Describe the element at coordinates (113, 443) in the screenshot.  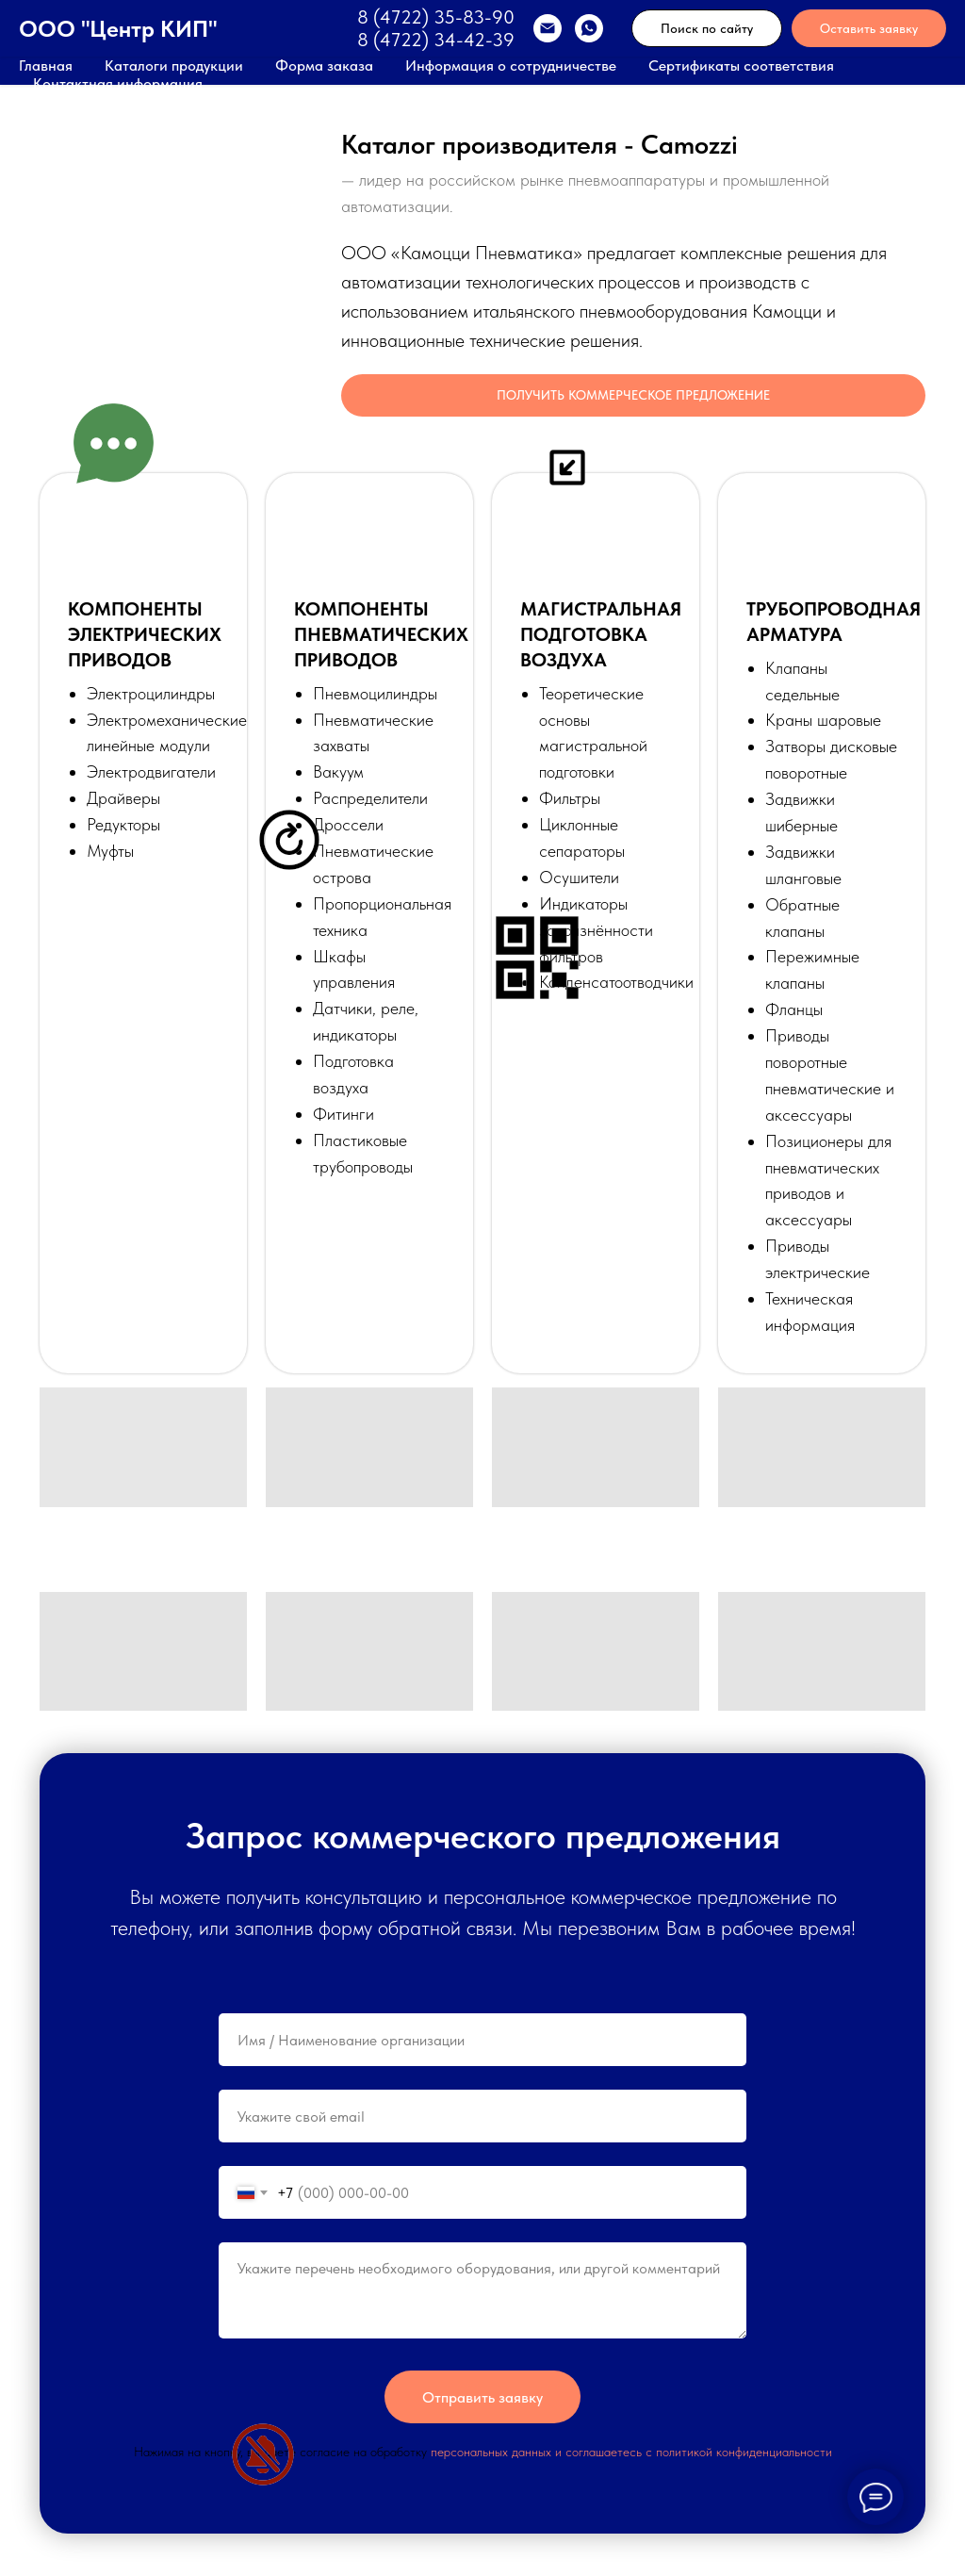
I see `open chat or messaging` at that location.